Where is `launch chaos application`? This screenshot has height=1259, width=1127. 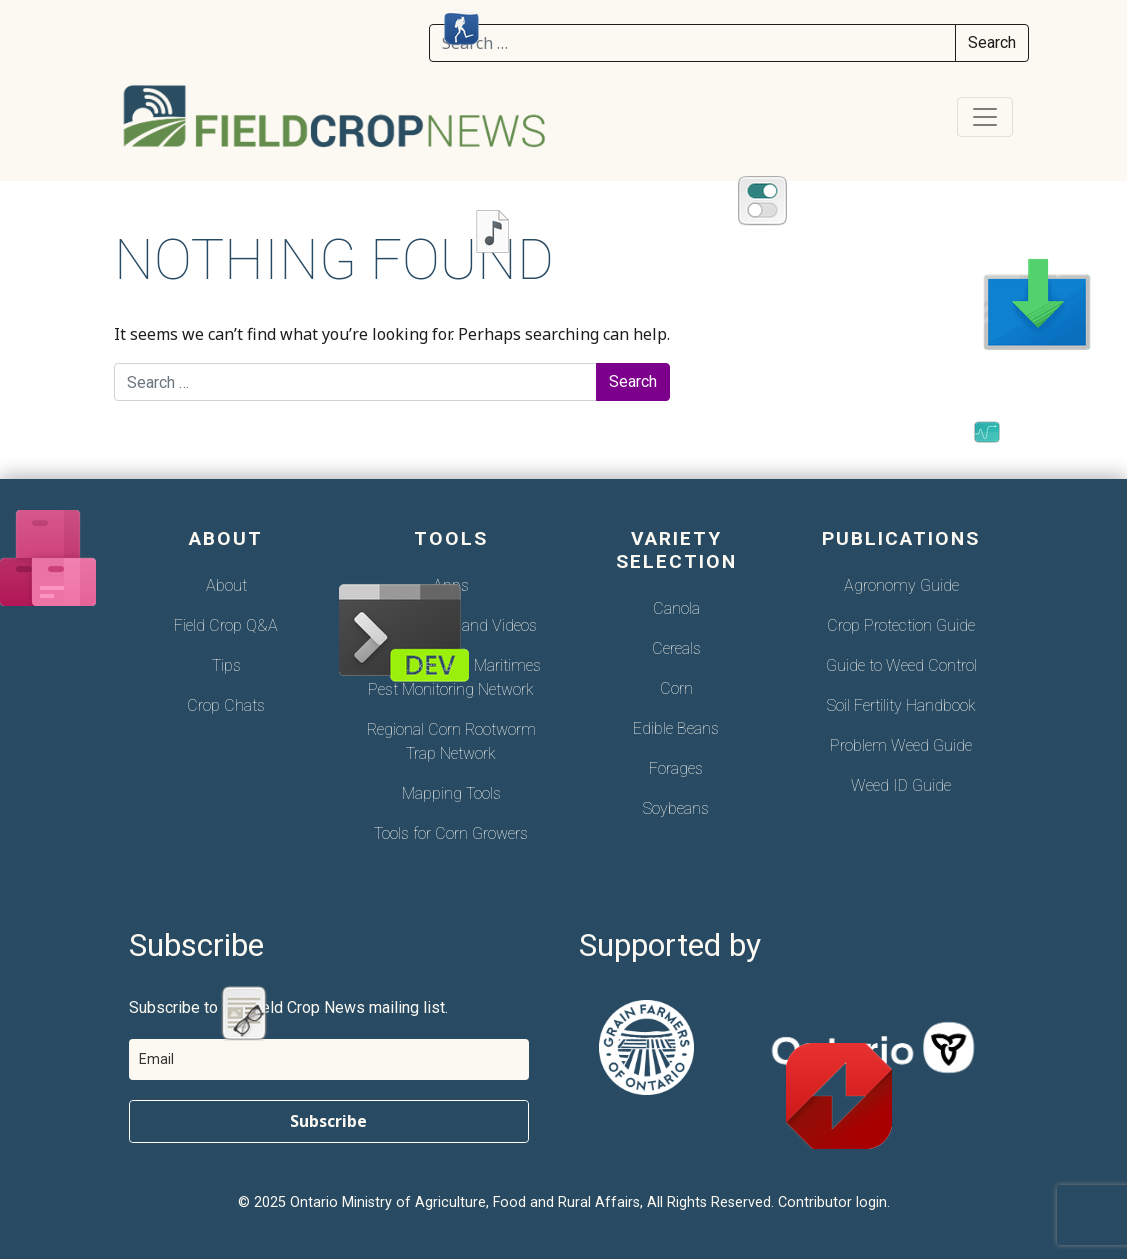 launch chaos application is located at coordinates (839, 1096).